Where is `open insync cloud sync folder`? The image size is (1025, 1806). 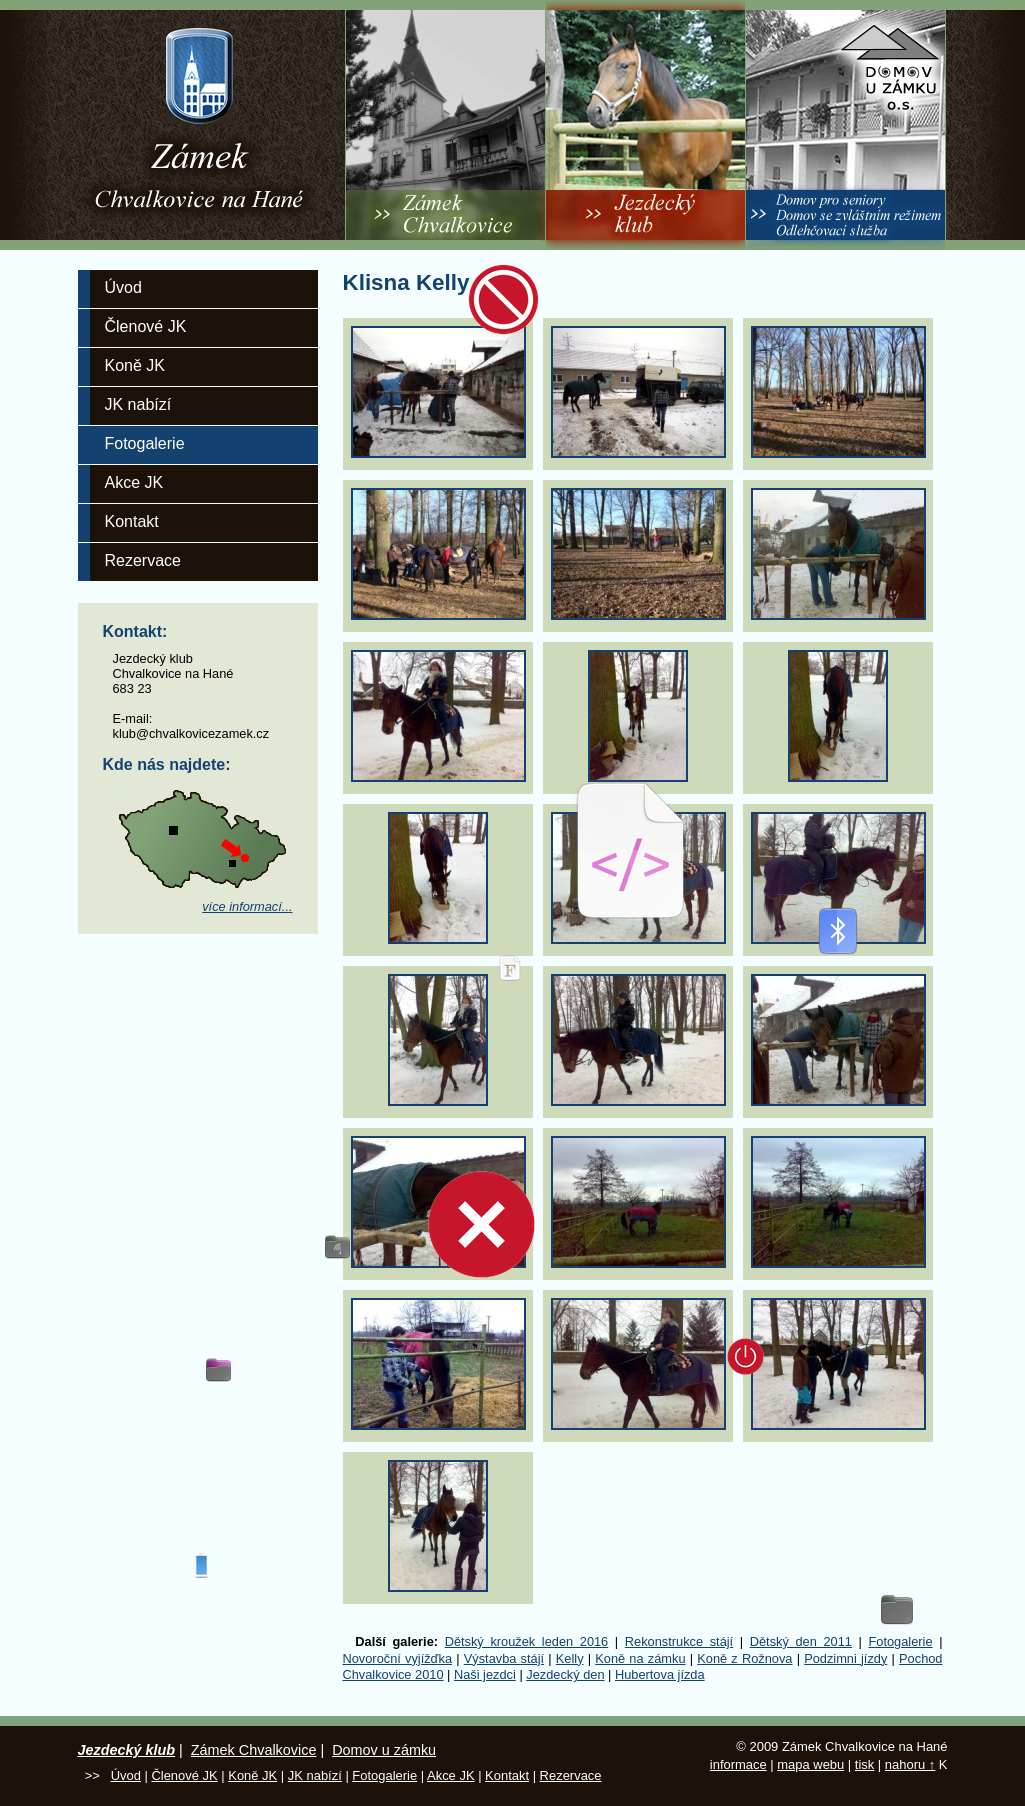 open insync cloud sync folder is located at coordinates (337, 1246).